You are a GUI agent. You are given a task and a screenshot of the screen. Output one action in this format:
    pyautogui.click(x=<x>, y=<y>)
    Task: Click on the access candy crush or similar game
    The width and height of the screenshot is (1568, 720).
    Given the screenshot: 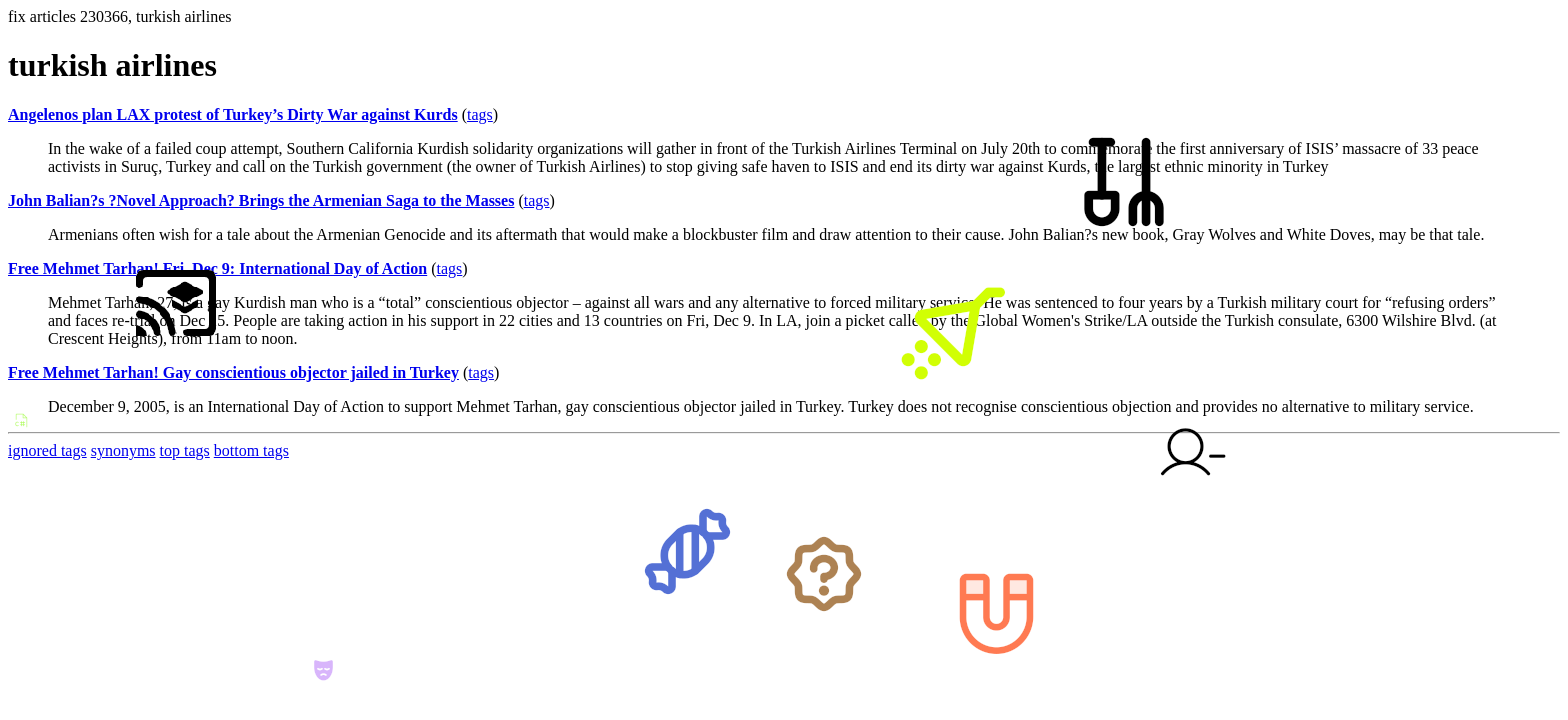 What is the action you would take?
    pyautogui.click(x=687, y=551)
    